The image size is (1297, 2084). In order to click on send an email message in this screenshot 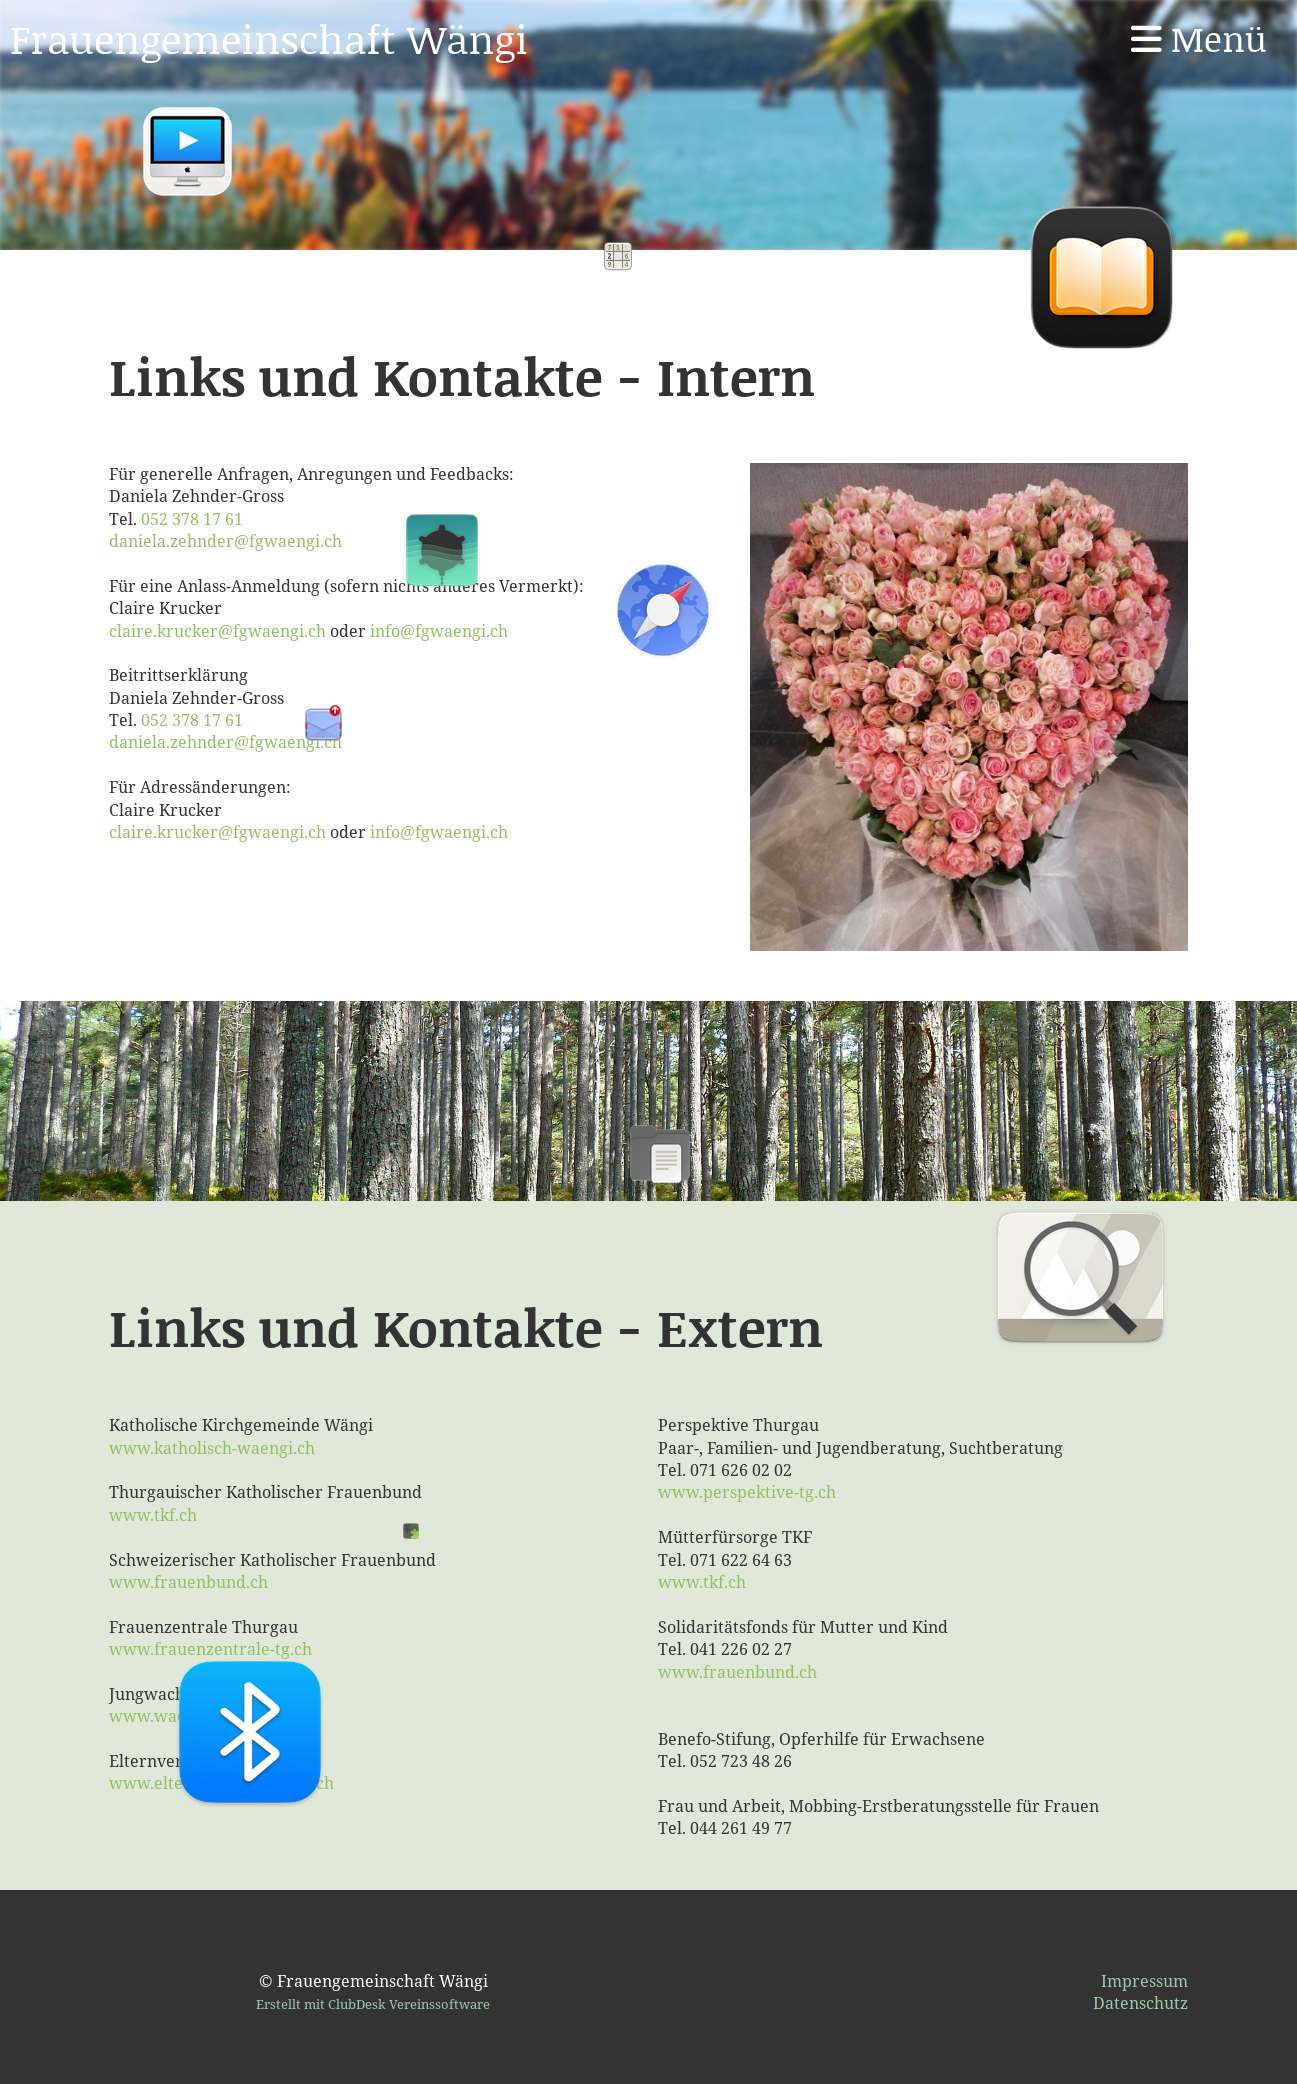, I will do `click(323, 724)`.